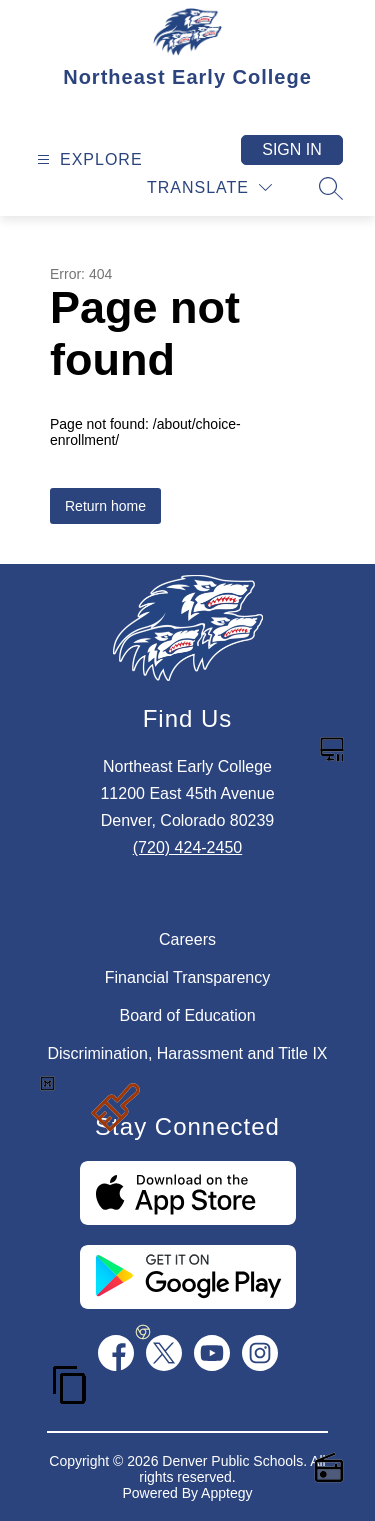 Image resolution: width=375 pixels, height=1521 pixels. What do you see at coordinates (116, 1106) in the screenshot?
I see `access painting or drawing tools` at bounding box center [116, 1106].